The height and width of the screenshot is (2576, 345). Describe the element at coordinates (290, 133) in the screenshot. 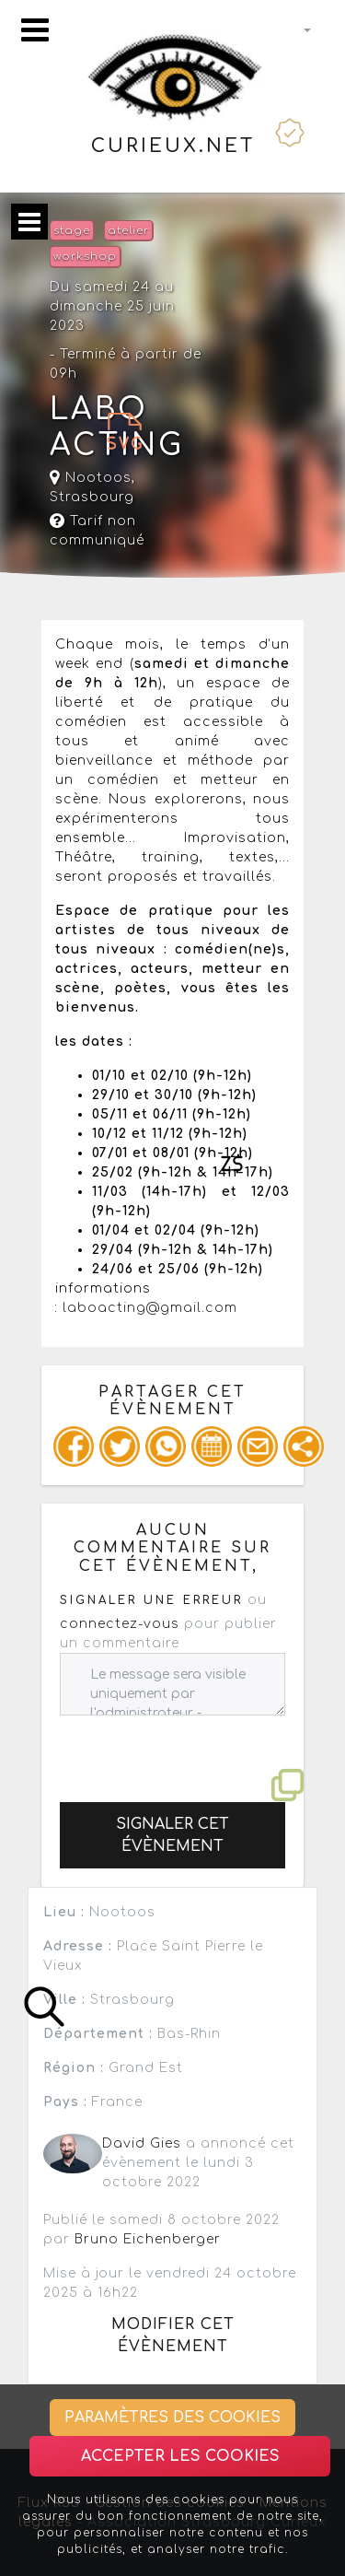

I see `indicates verified or authenticated status` at that location.